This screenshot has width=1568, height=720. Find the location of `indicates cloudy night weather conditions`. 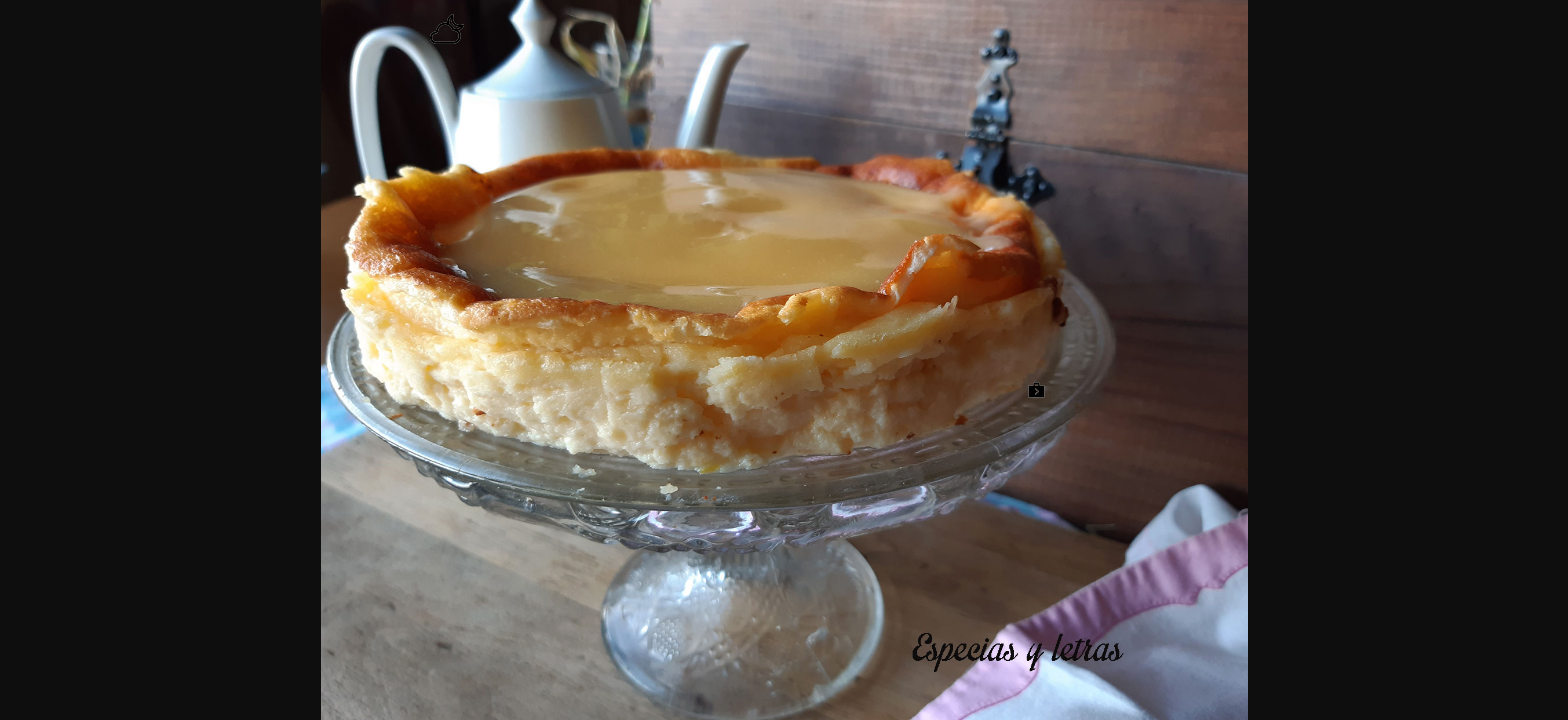

indicates cloudy night weather conditions is located at coordinates (447, 29).